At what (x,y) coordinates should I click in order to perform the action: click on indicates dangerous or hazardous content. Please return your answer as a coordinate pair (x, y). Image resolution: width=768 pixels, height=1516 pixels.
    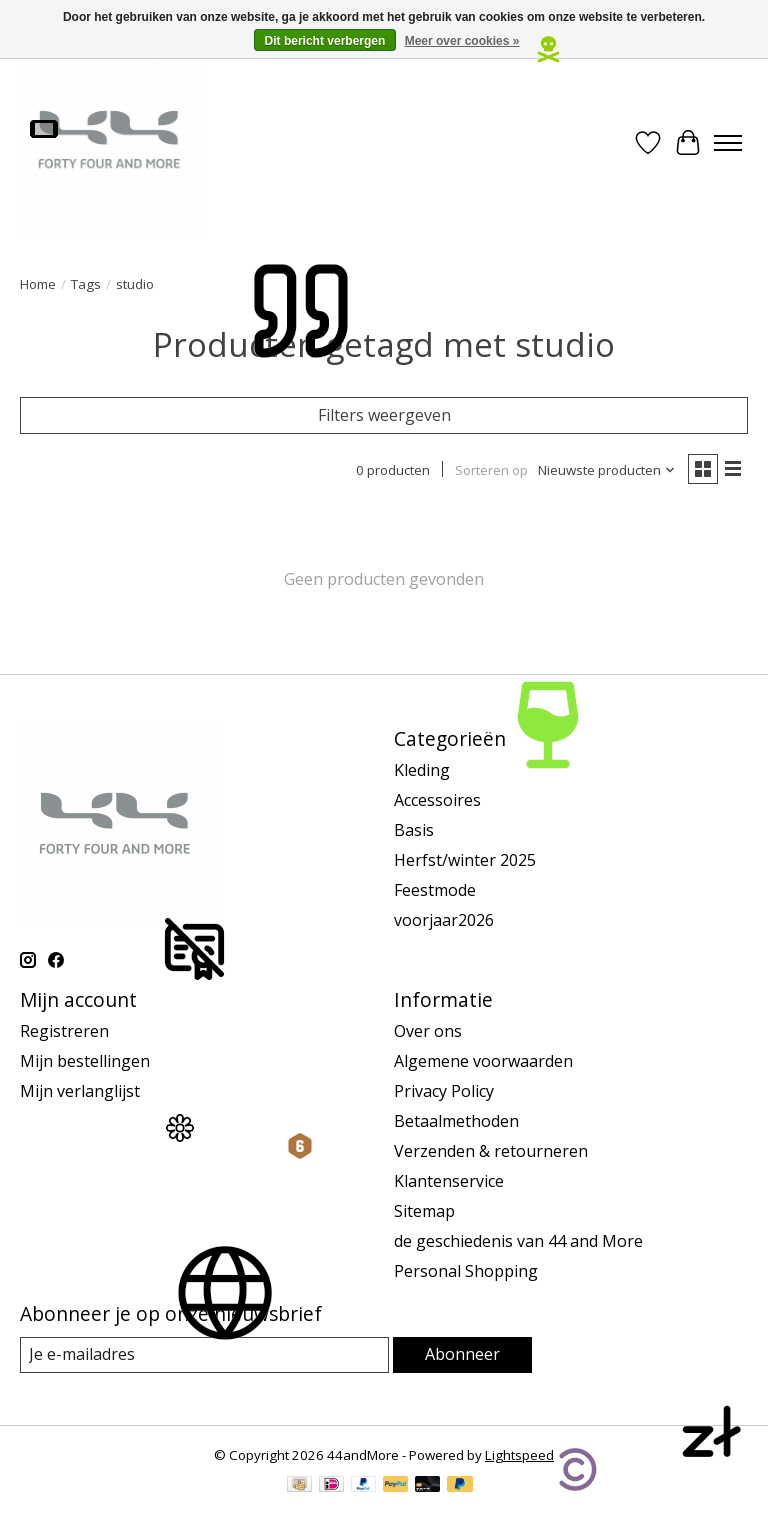
    Looking at the image, I should click on (548, 48).